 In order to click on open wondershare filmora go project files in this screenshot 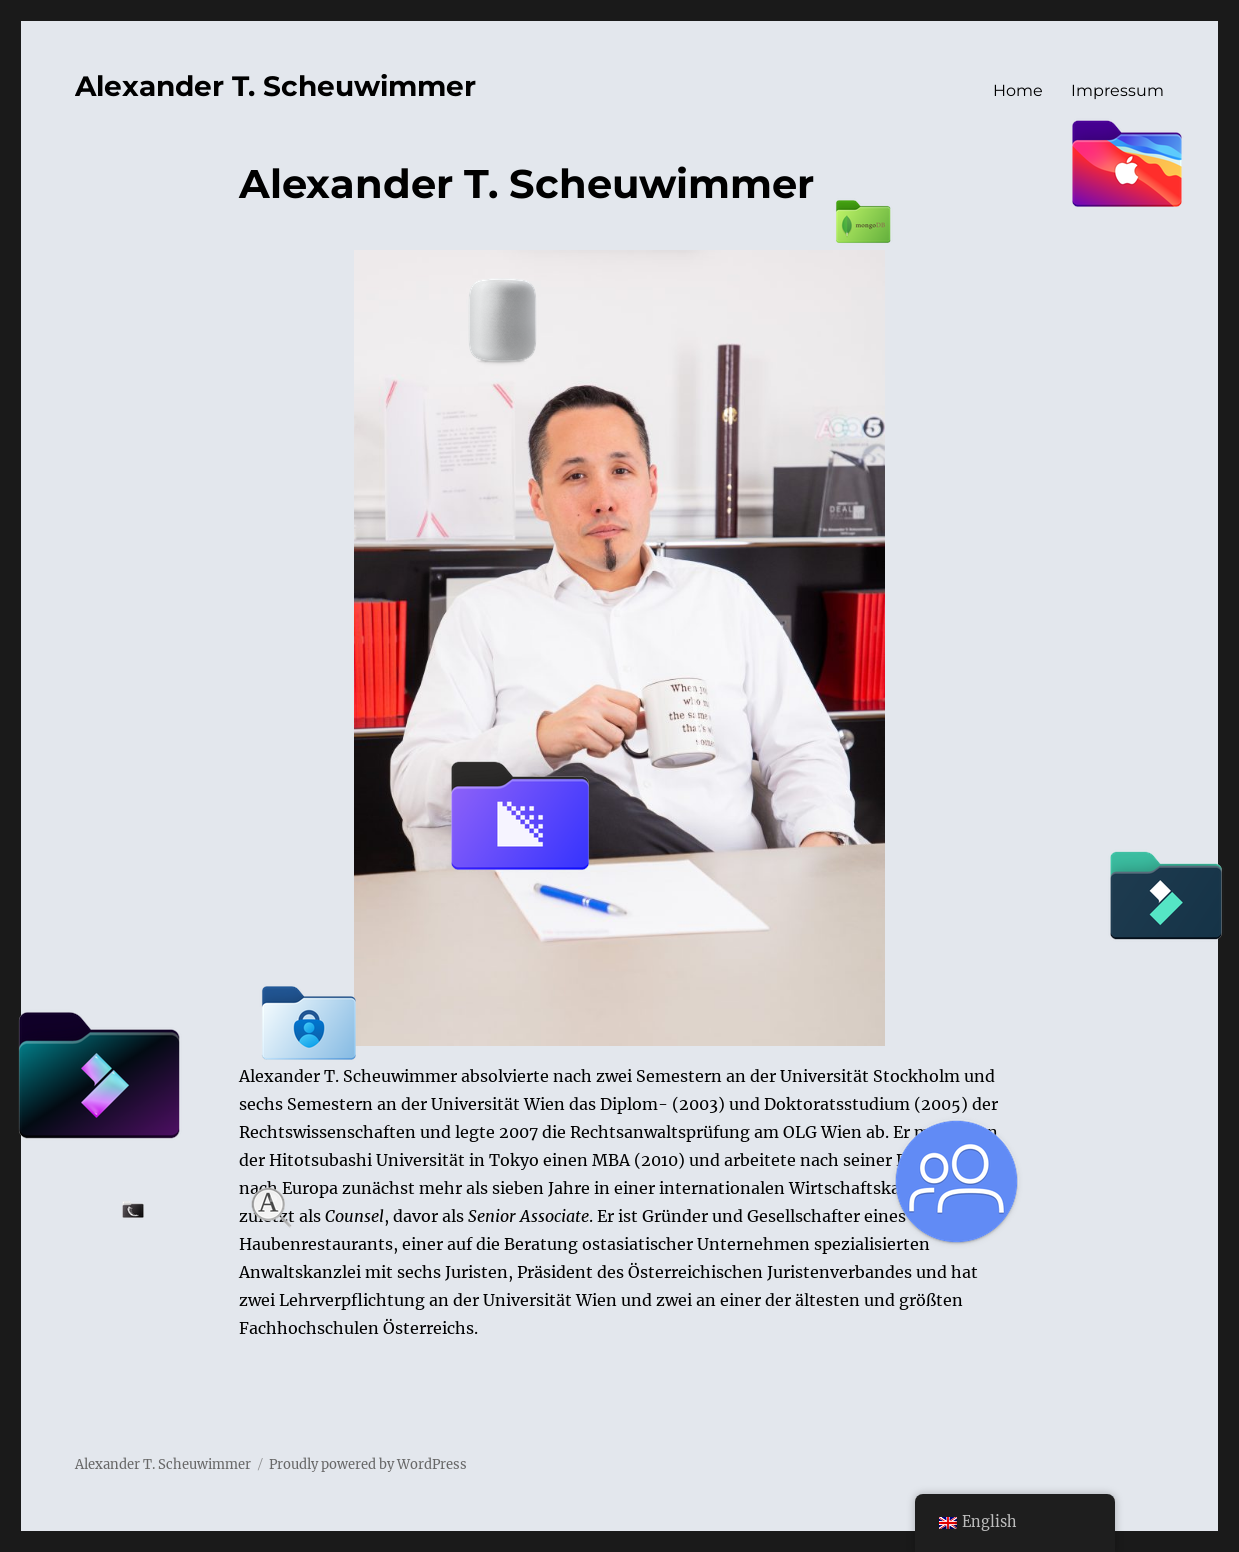, I will do `click(98, 1079)`.